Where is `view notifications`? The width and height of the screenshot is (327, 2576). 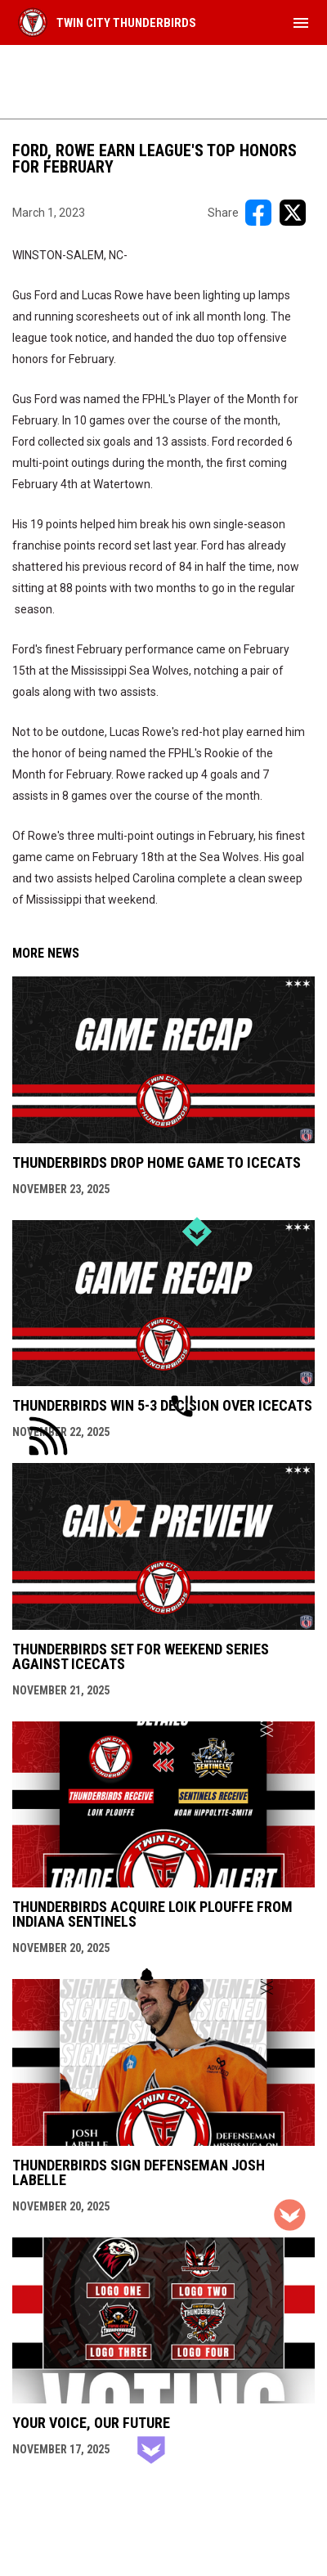
view notifications is located at coordinates (146, 1976).